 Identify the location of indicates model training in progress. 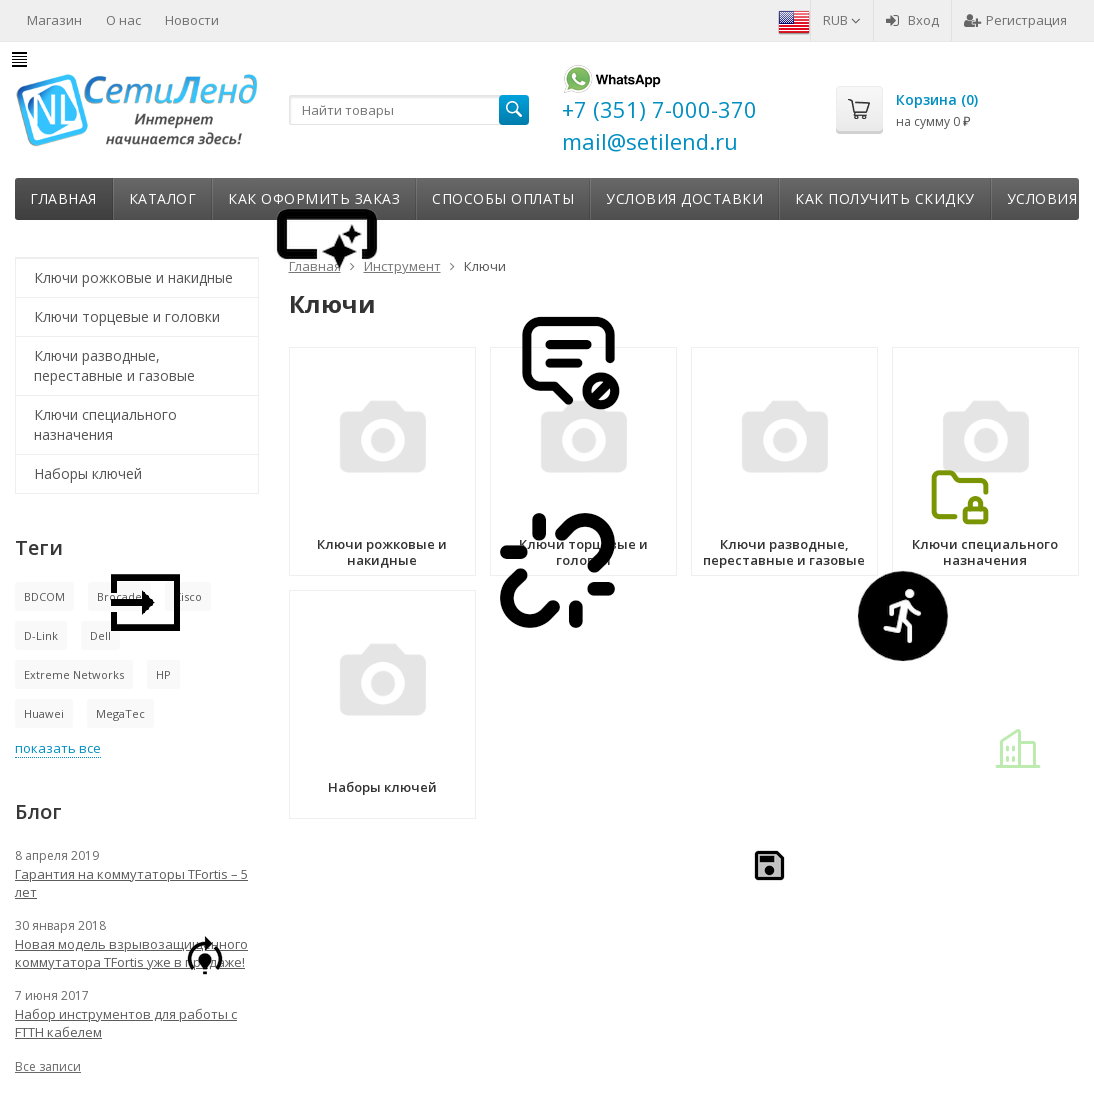
(205, 957).